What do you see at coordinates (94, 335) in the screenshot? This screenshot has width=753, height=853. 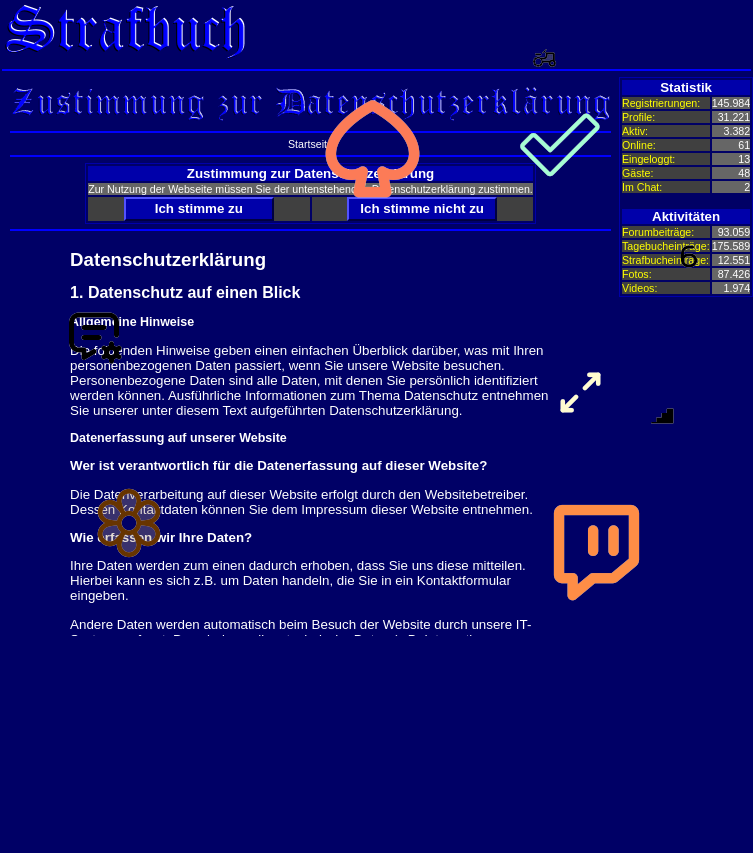 I see `access message settings` at bounding box center [94, 335].